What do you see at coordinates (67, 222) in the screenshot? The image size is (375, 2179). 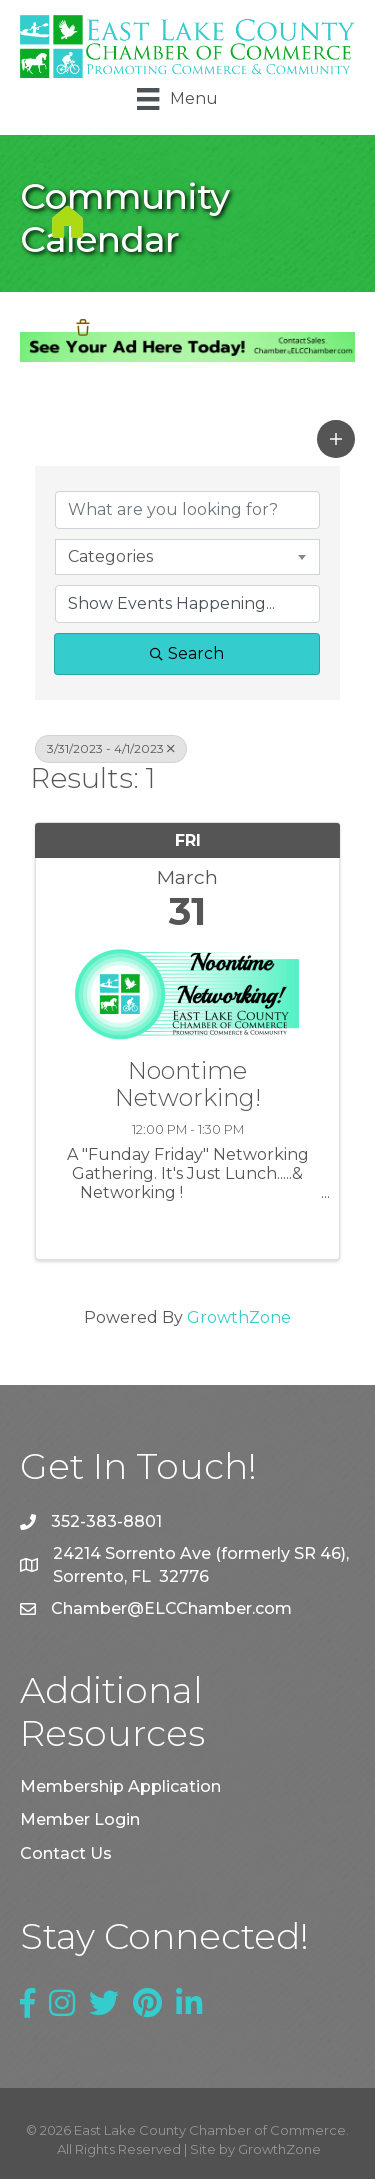 I see `navigate to home screen` at bounding box center [67, 222].